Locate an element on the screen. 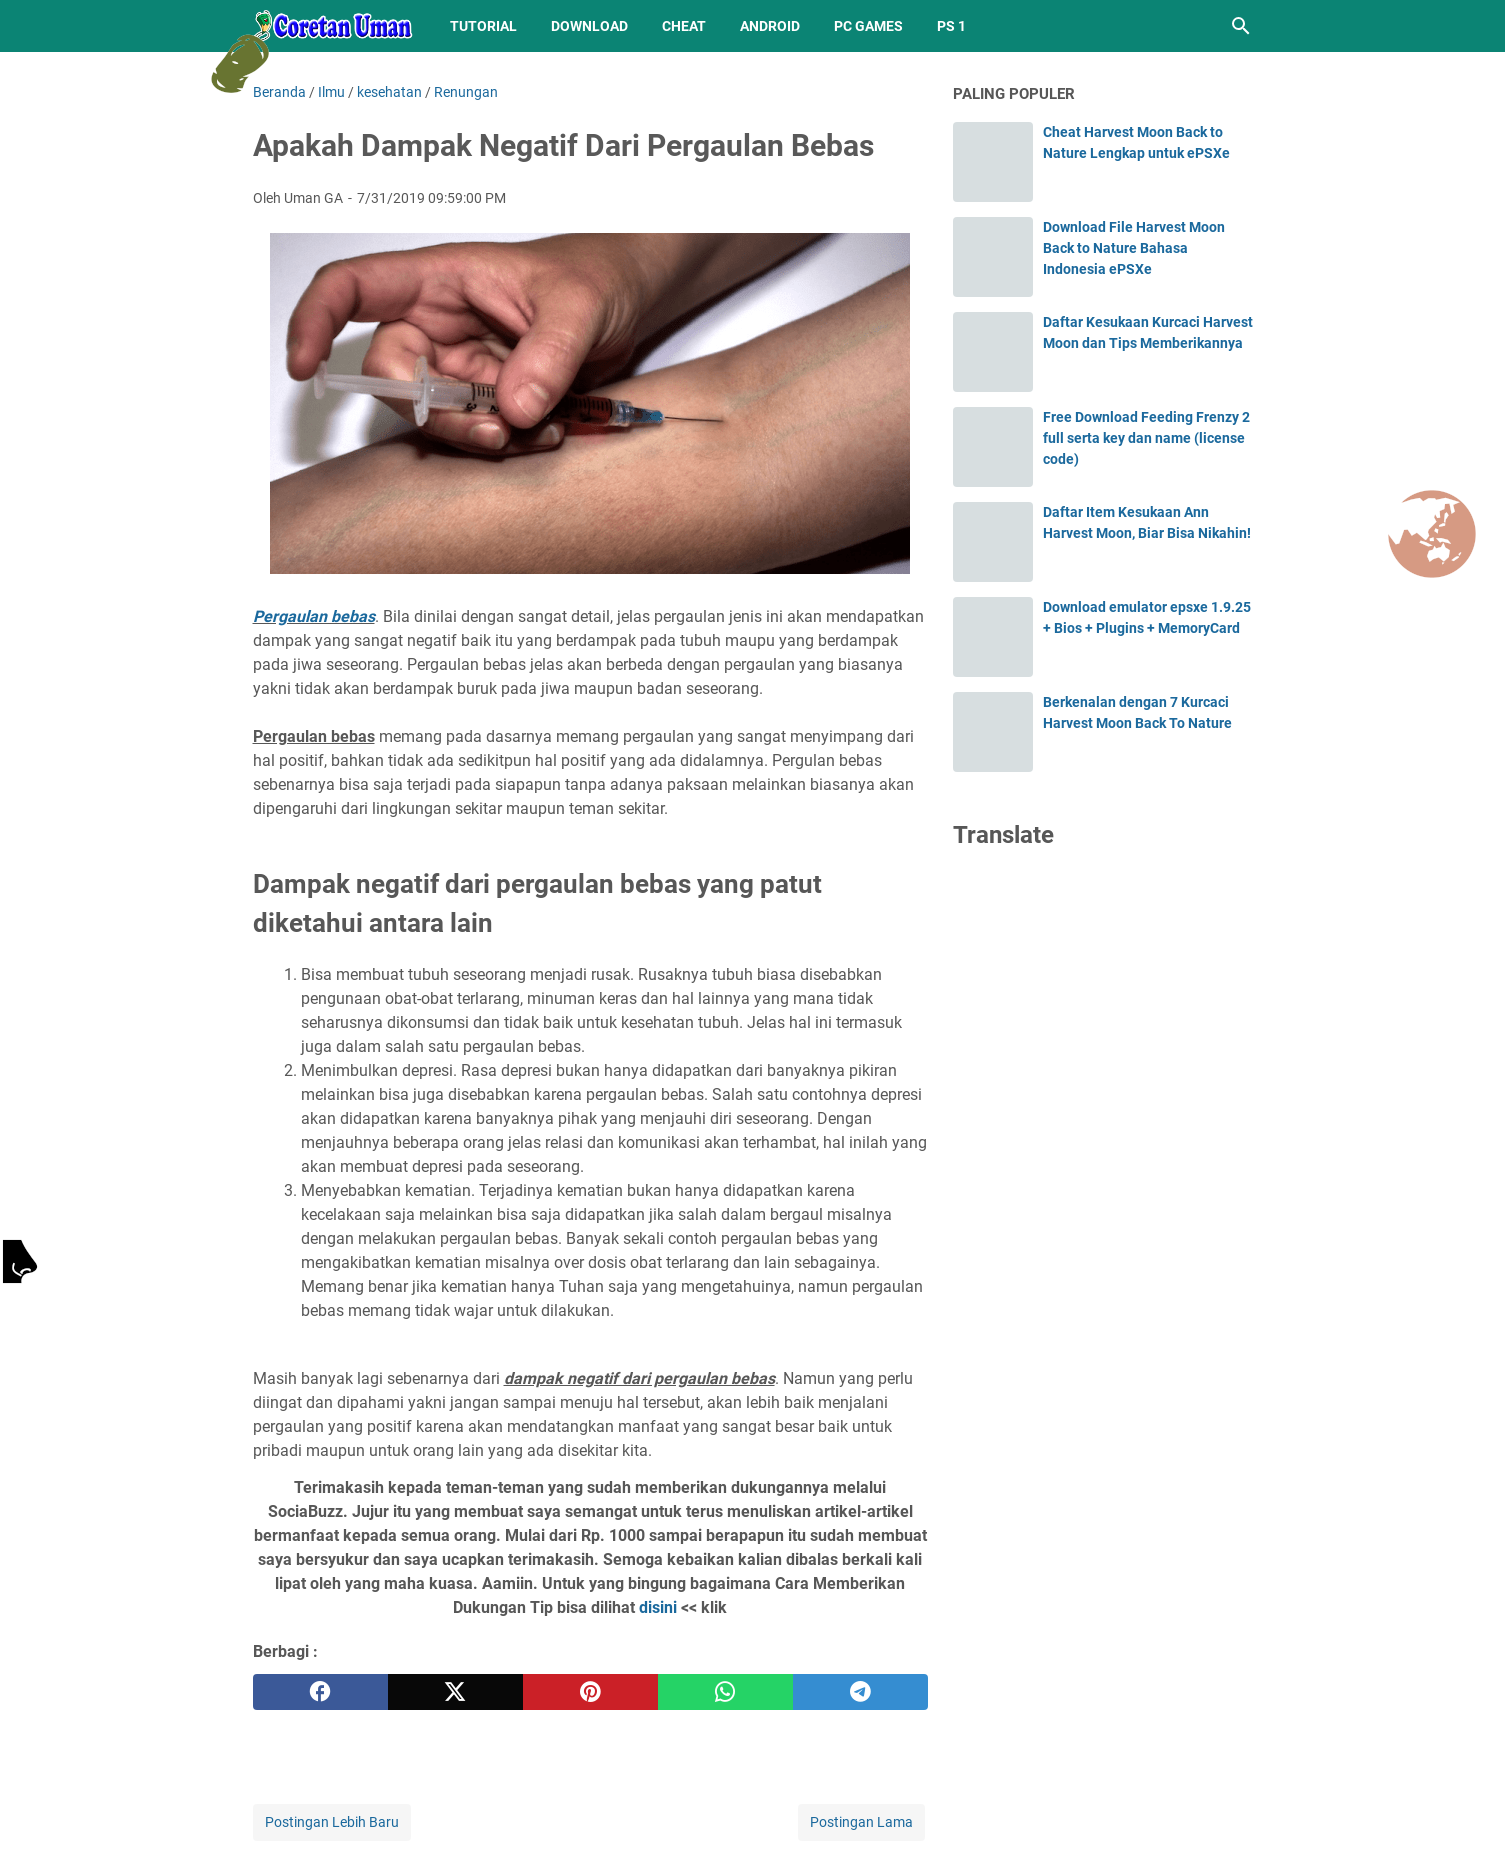  select asia-oceania region is located at coordinates (1432, 534).